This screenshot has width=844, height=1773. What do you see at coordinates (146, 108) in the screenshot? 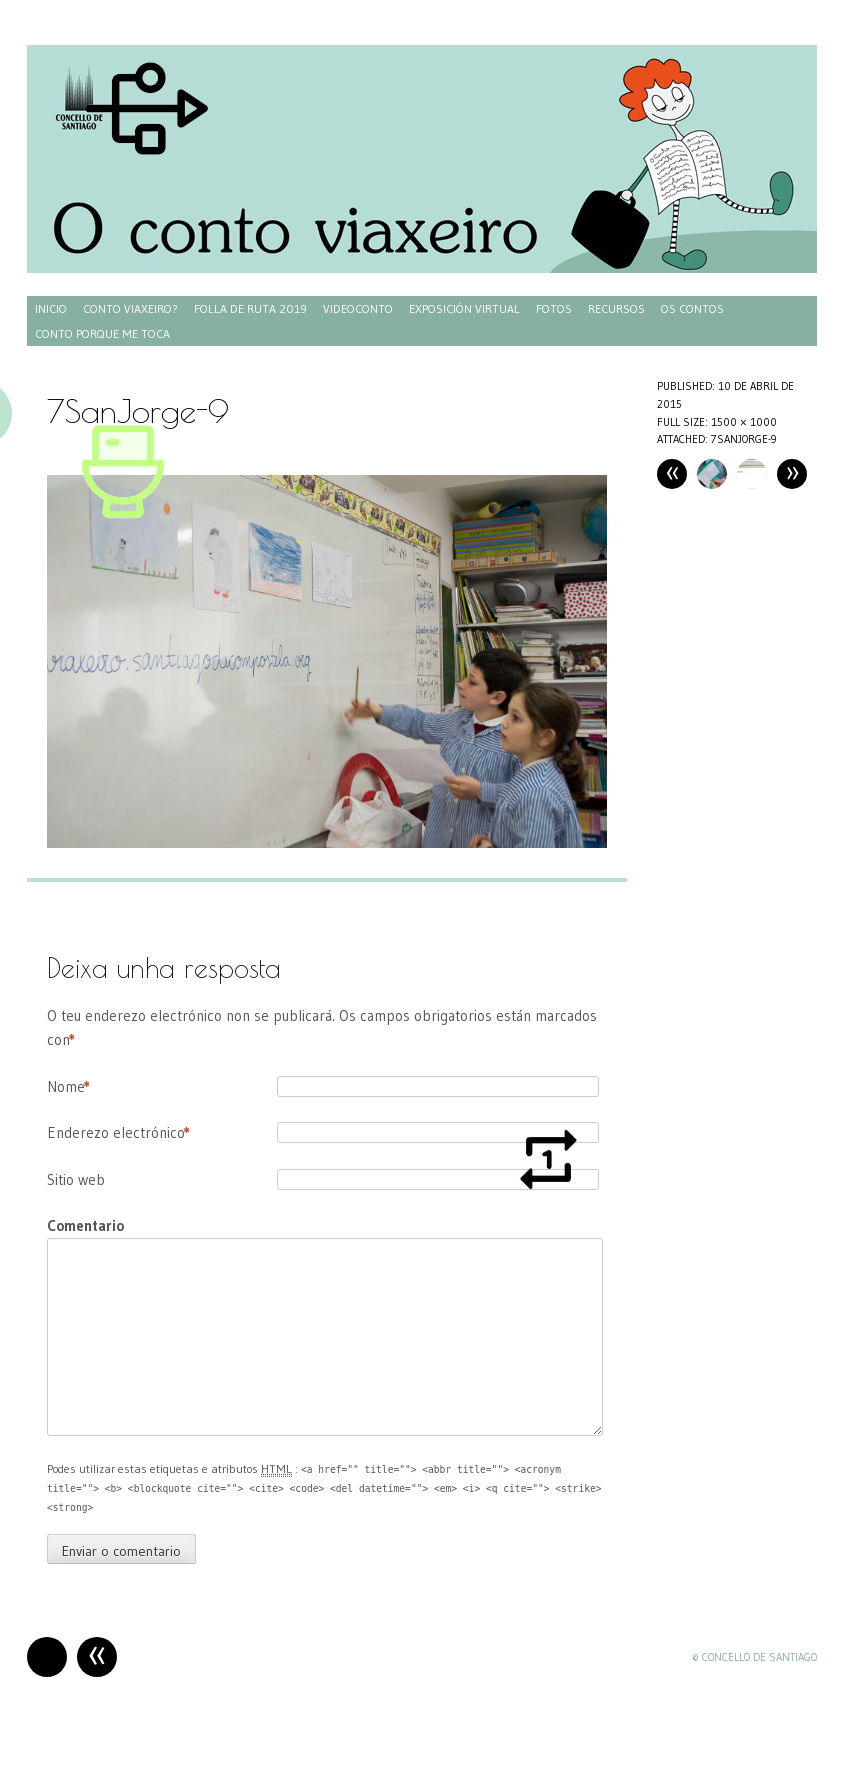
I see `connect a usb device` at bounding box center [146, 108].